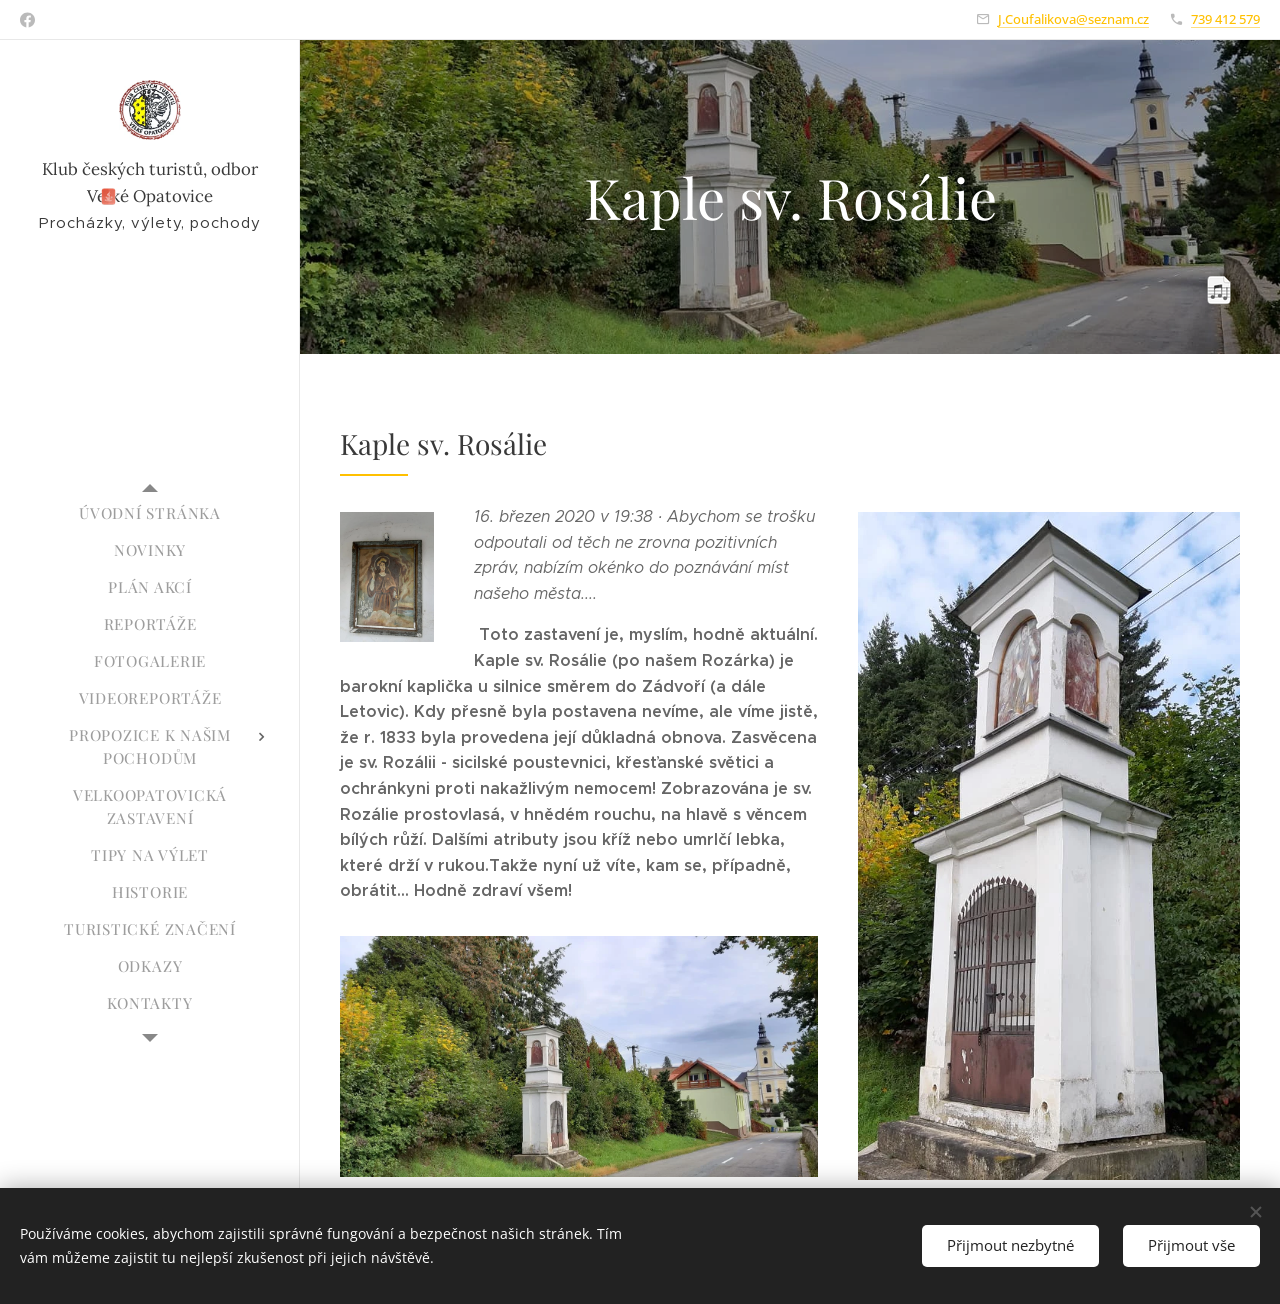 The width and height of the screenshot is (1280, 1304). Describe the element at coordinates (108, 196) in the screenshot. I see `java archive file (.jar)` at that location.